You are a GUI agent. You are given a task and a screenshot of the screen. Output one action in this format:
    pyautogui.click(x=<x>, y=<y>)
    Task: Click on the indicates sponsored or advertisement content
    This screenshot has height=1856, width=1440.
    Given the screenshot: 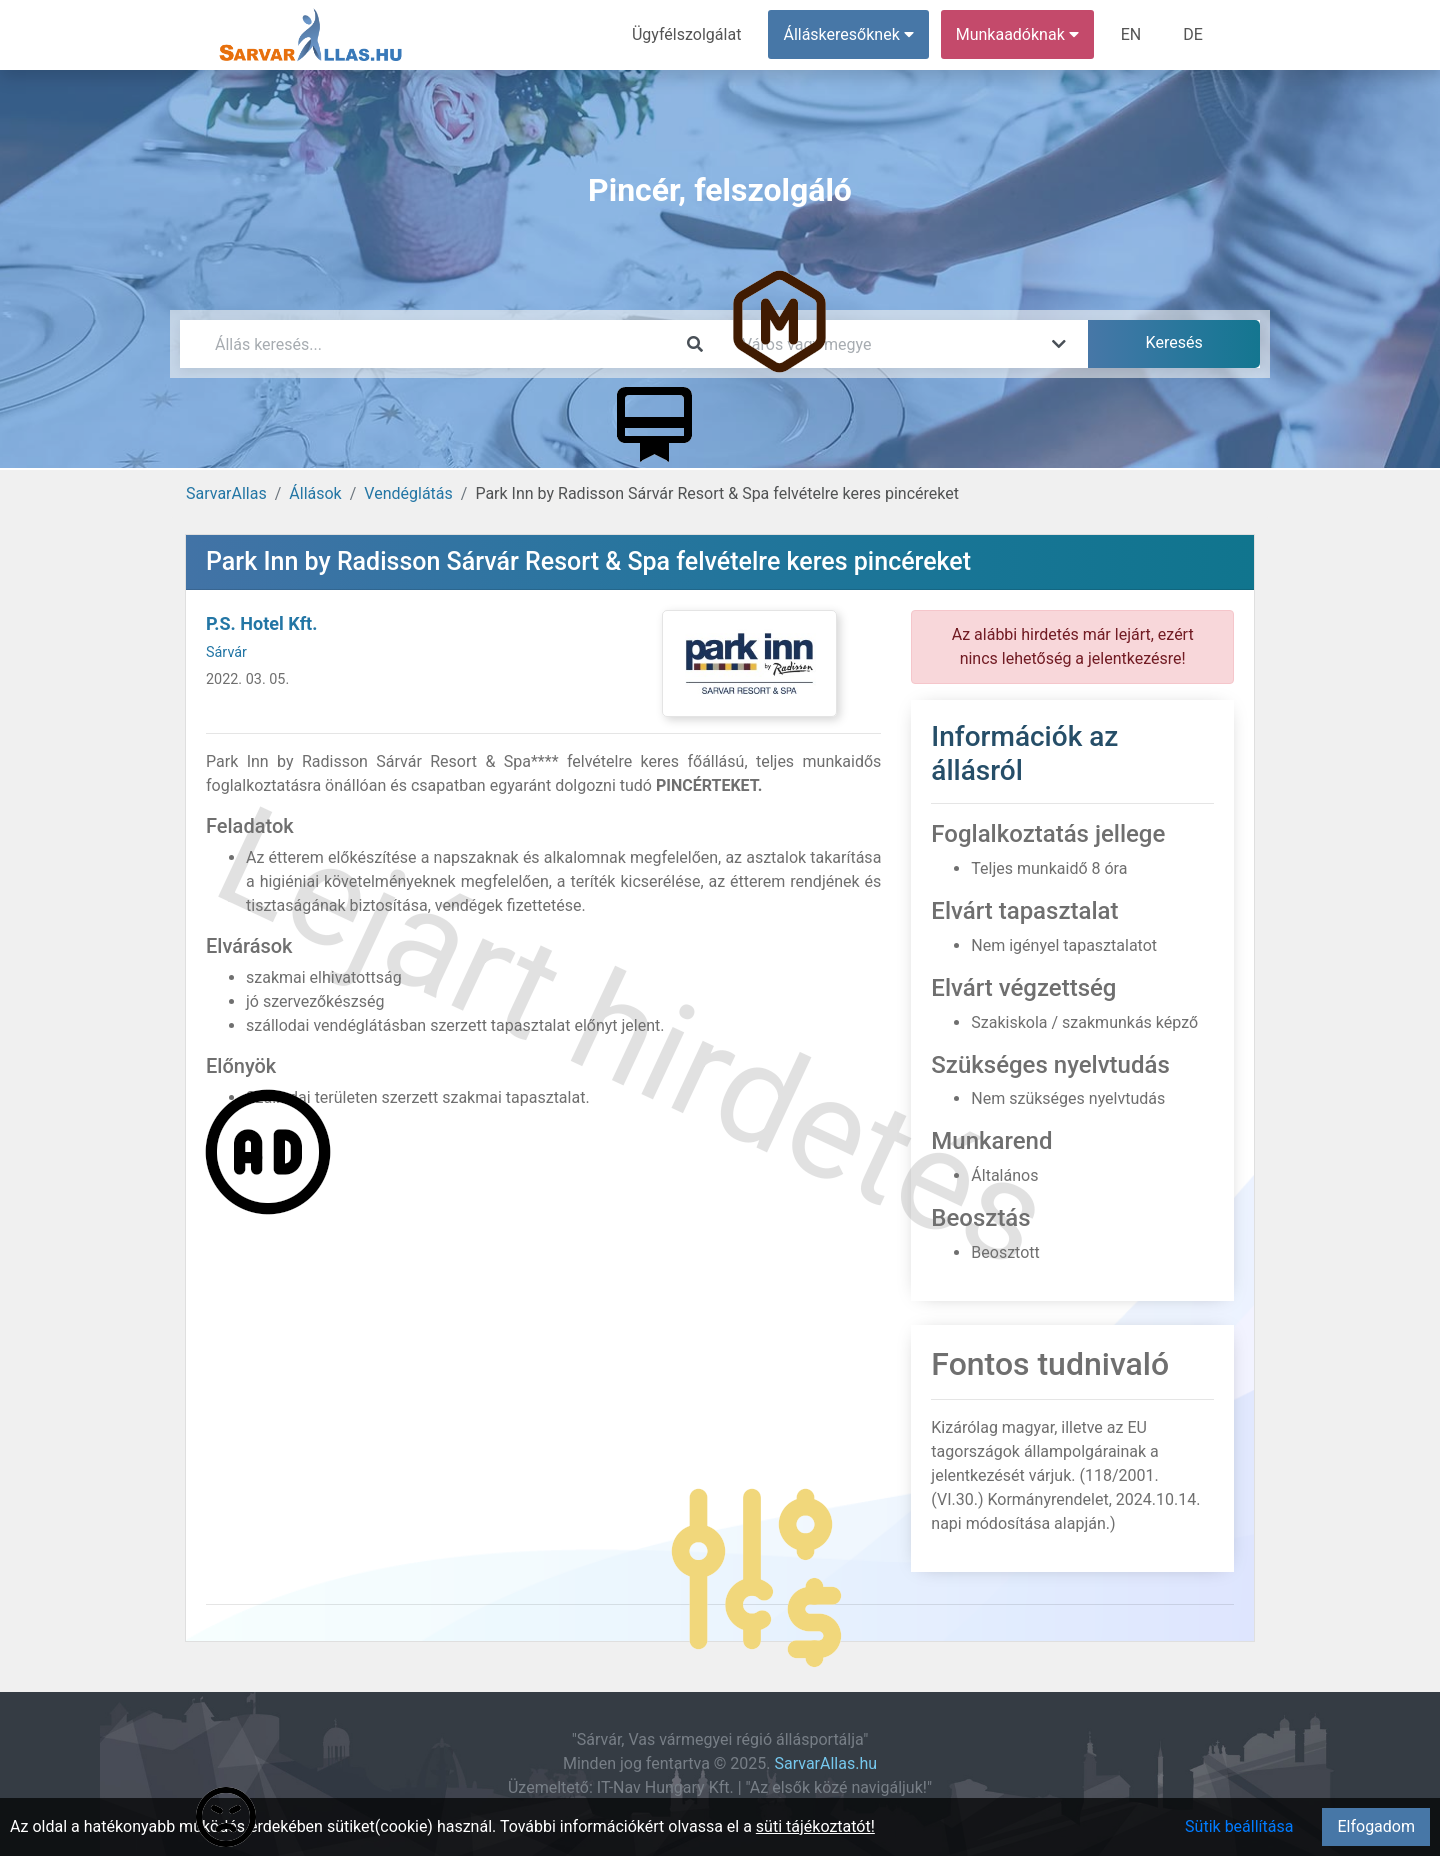 What is the action you would take?
    pyautogui.click(x=268, y=1152)
    